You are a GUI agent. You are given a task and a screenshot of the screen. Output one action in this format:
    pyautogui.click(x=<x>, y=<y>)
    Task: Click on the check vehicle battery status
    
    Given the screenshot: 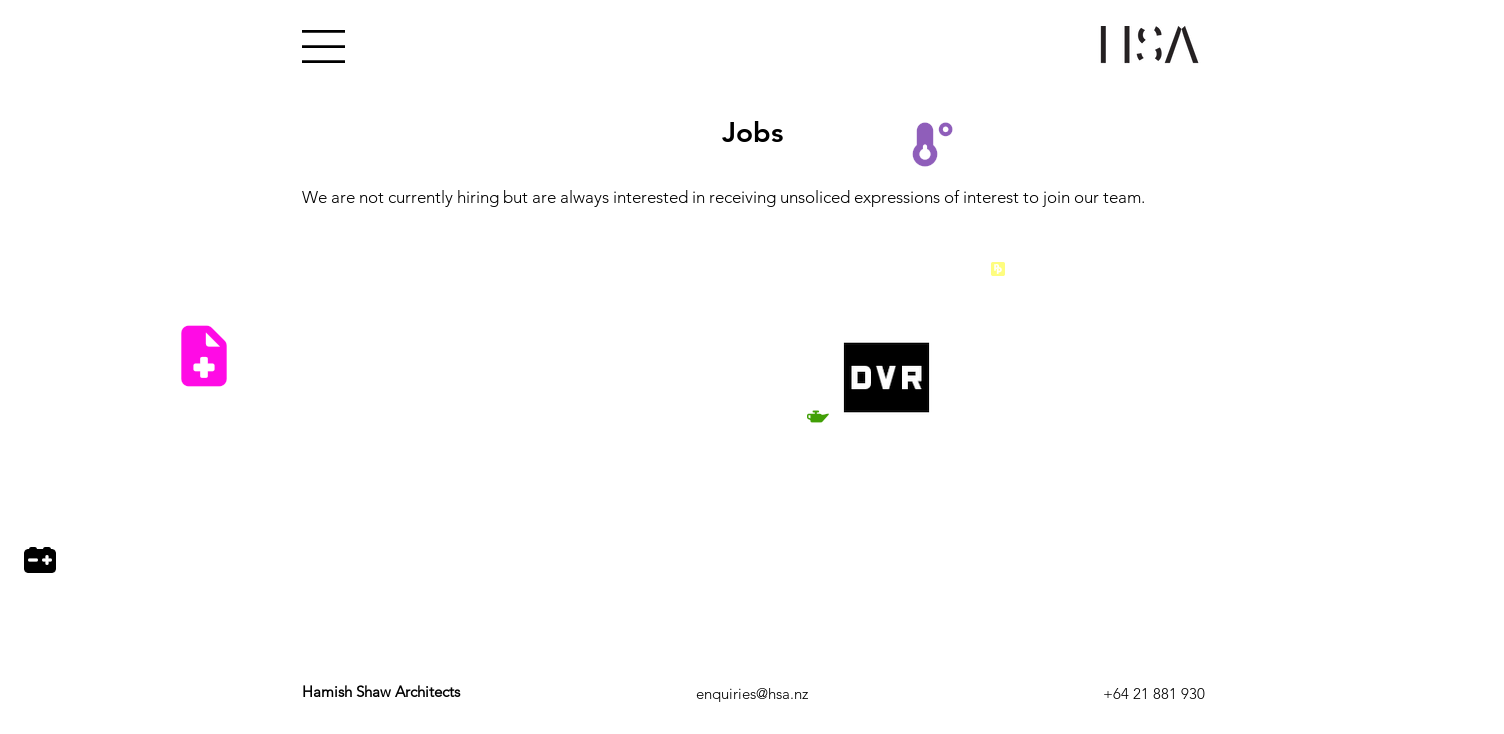 What is the action you would take?
    pyautogui.click(x=40, y=561)
    